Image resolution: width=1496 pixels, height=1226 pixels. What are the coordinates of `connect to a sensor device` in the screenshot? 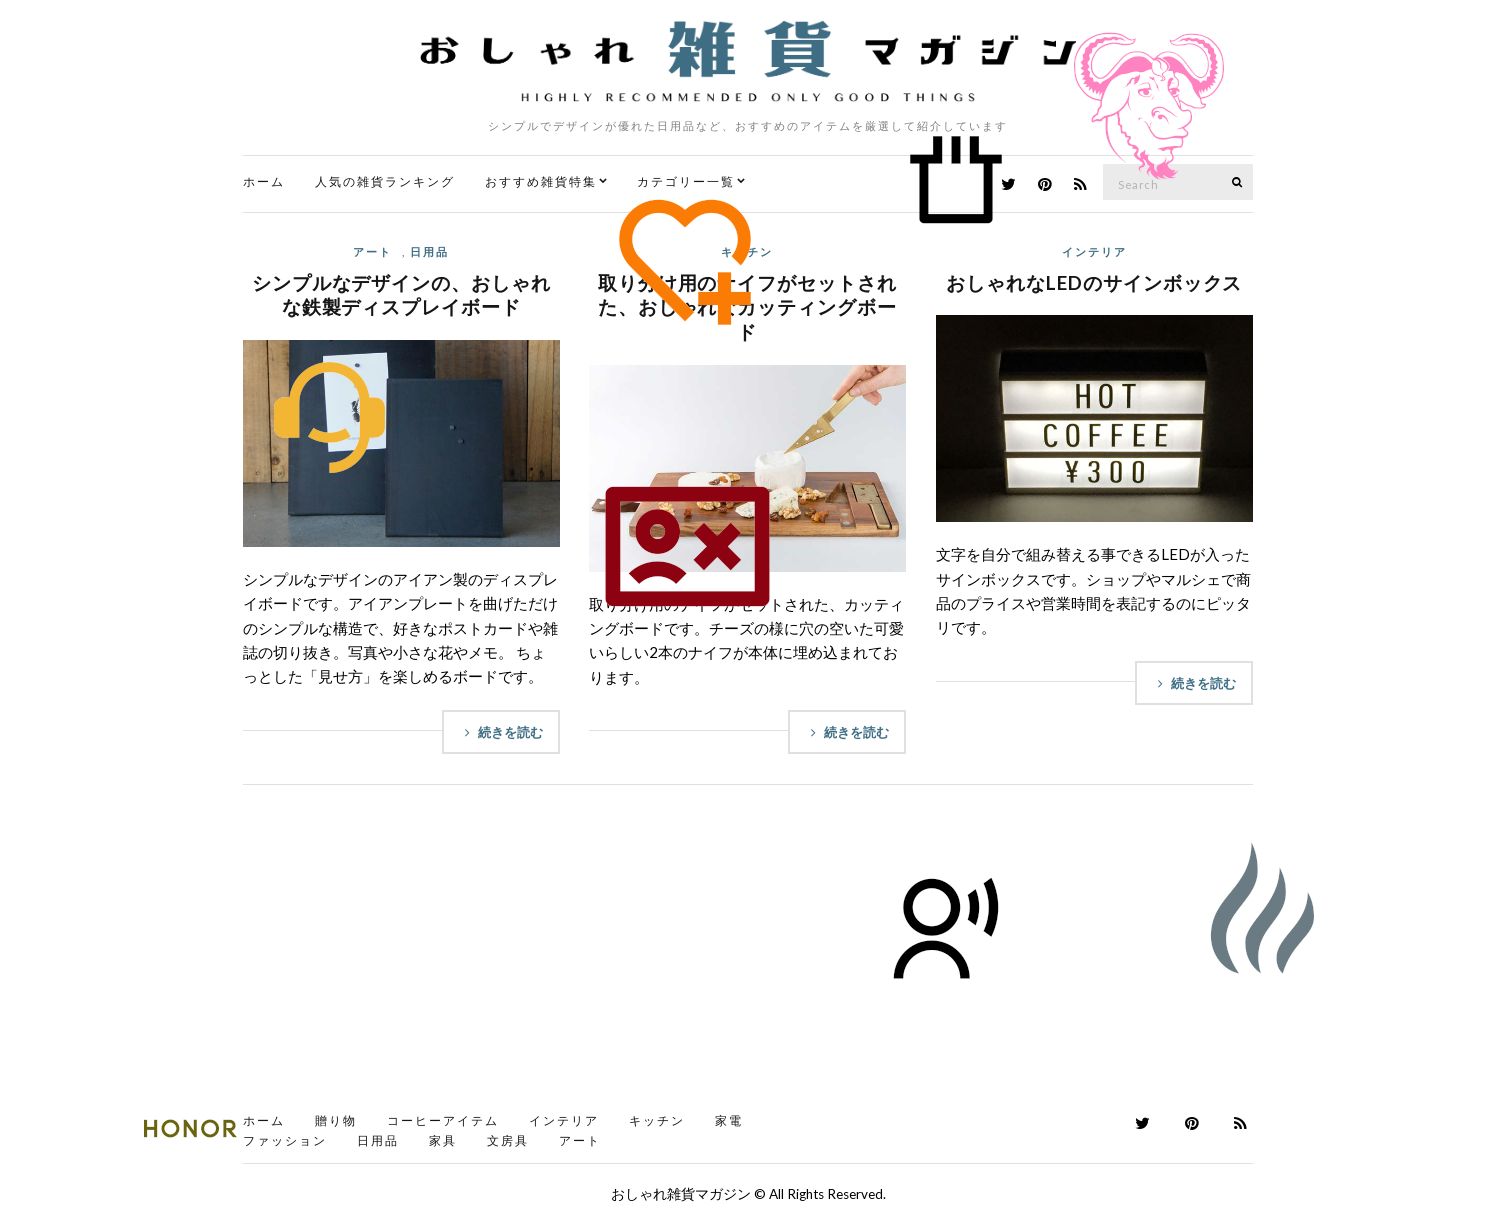 It's located at (956, 182).